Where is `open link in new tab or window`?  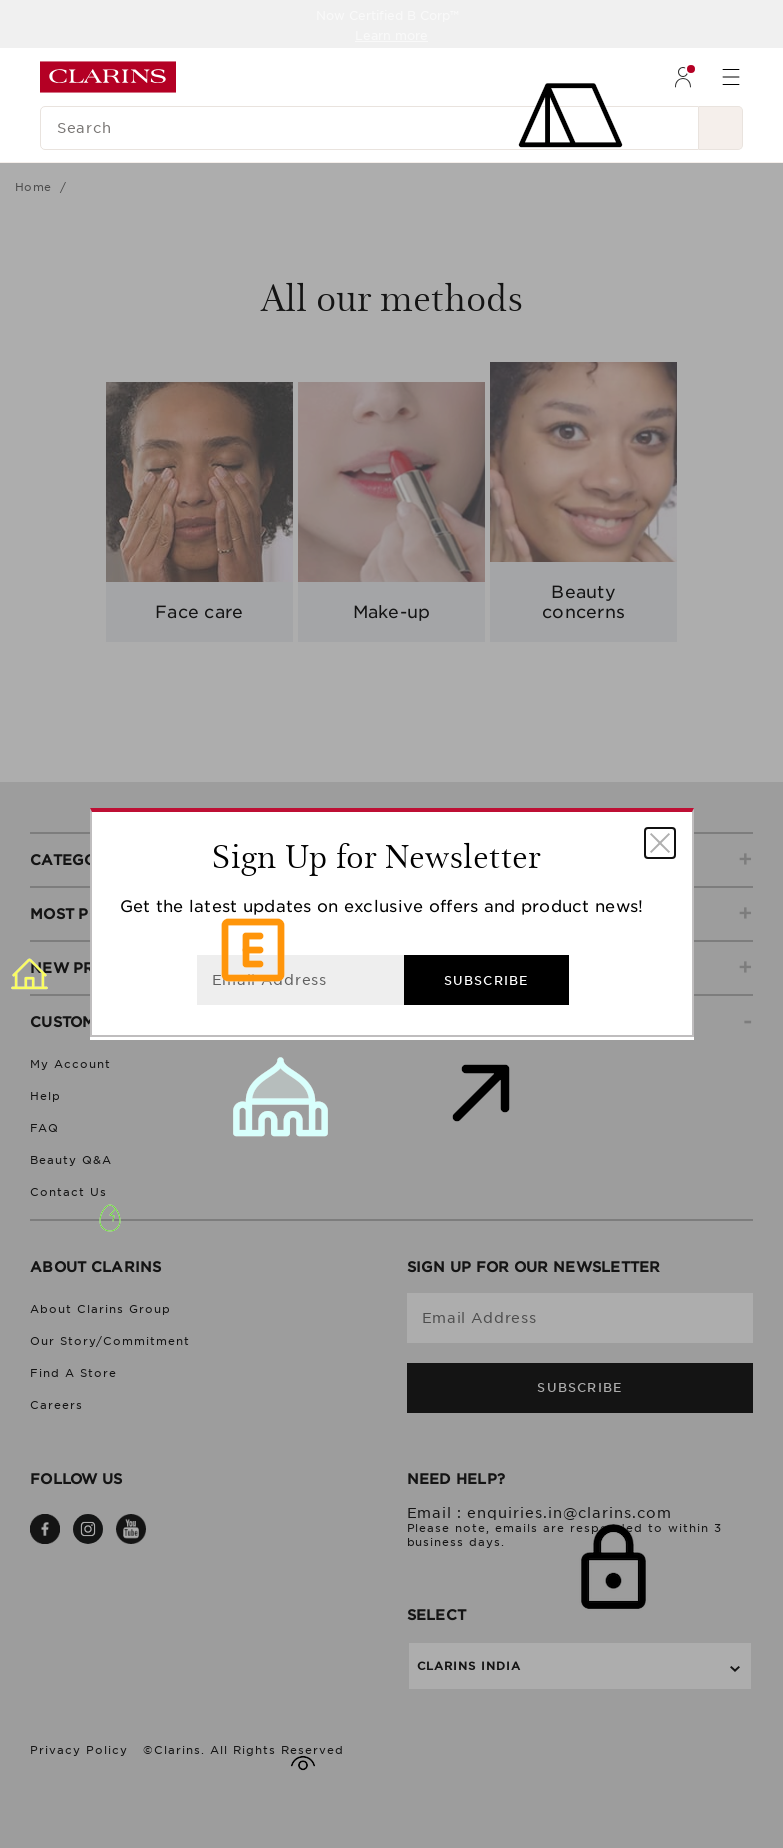
open link in new tab or window is located at coordinates (481, 1093).